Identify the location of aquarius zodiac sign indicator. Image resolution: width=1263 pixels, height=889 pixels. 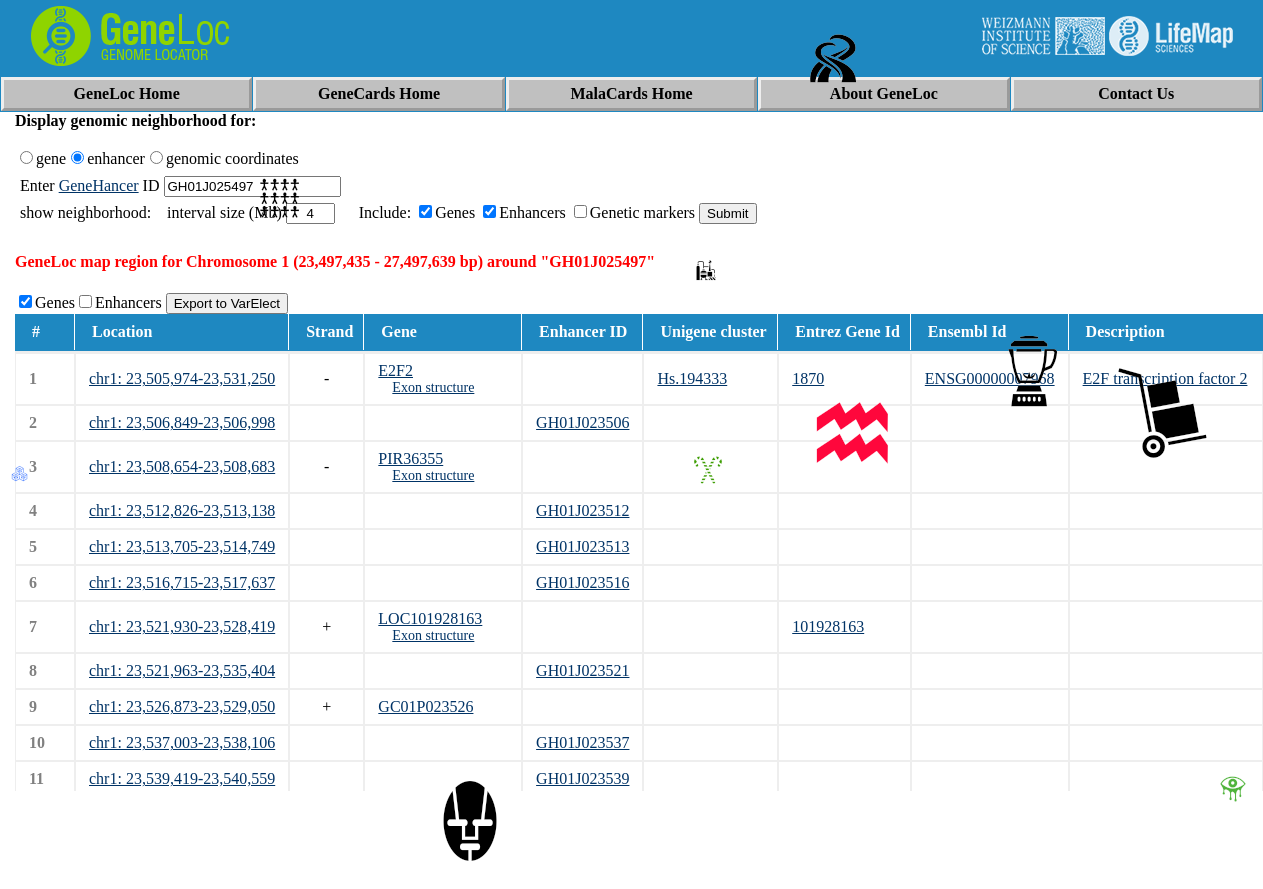
(852, 432).